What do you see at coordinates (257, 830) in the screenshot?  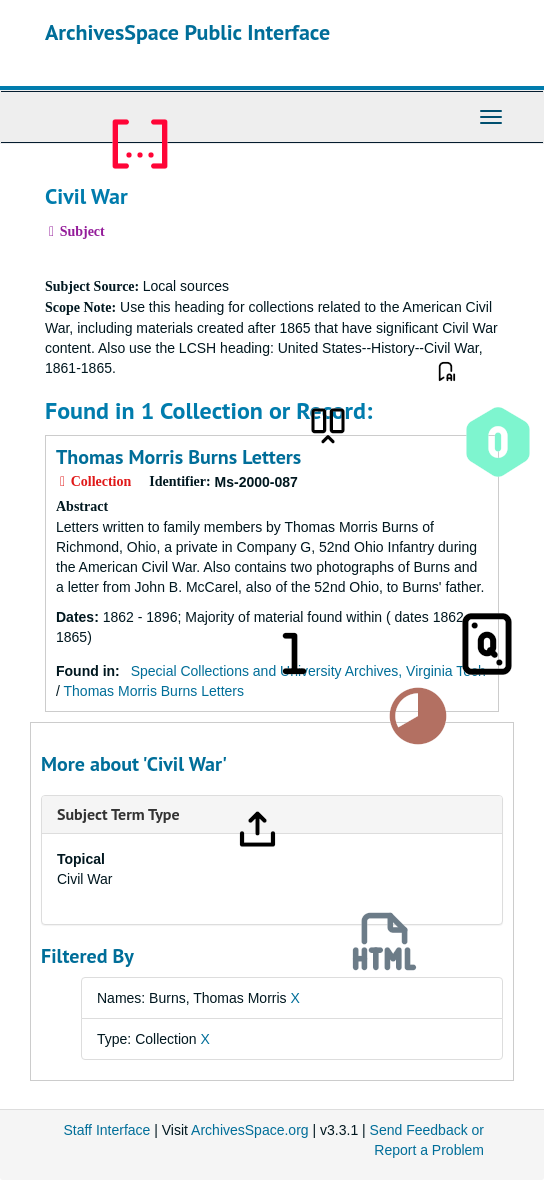 I see `upload a file or document` at bounding box center [257, 830].